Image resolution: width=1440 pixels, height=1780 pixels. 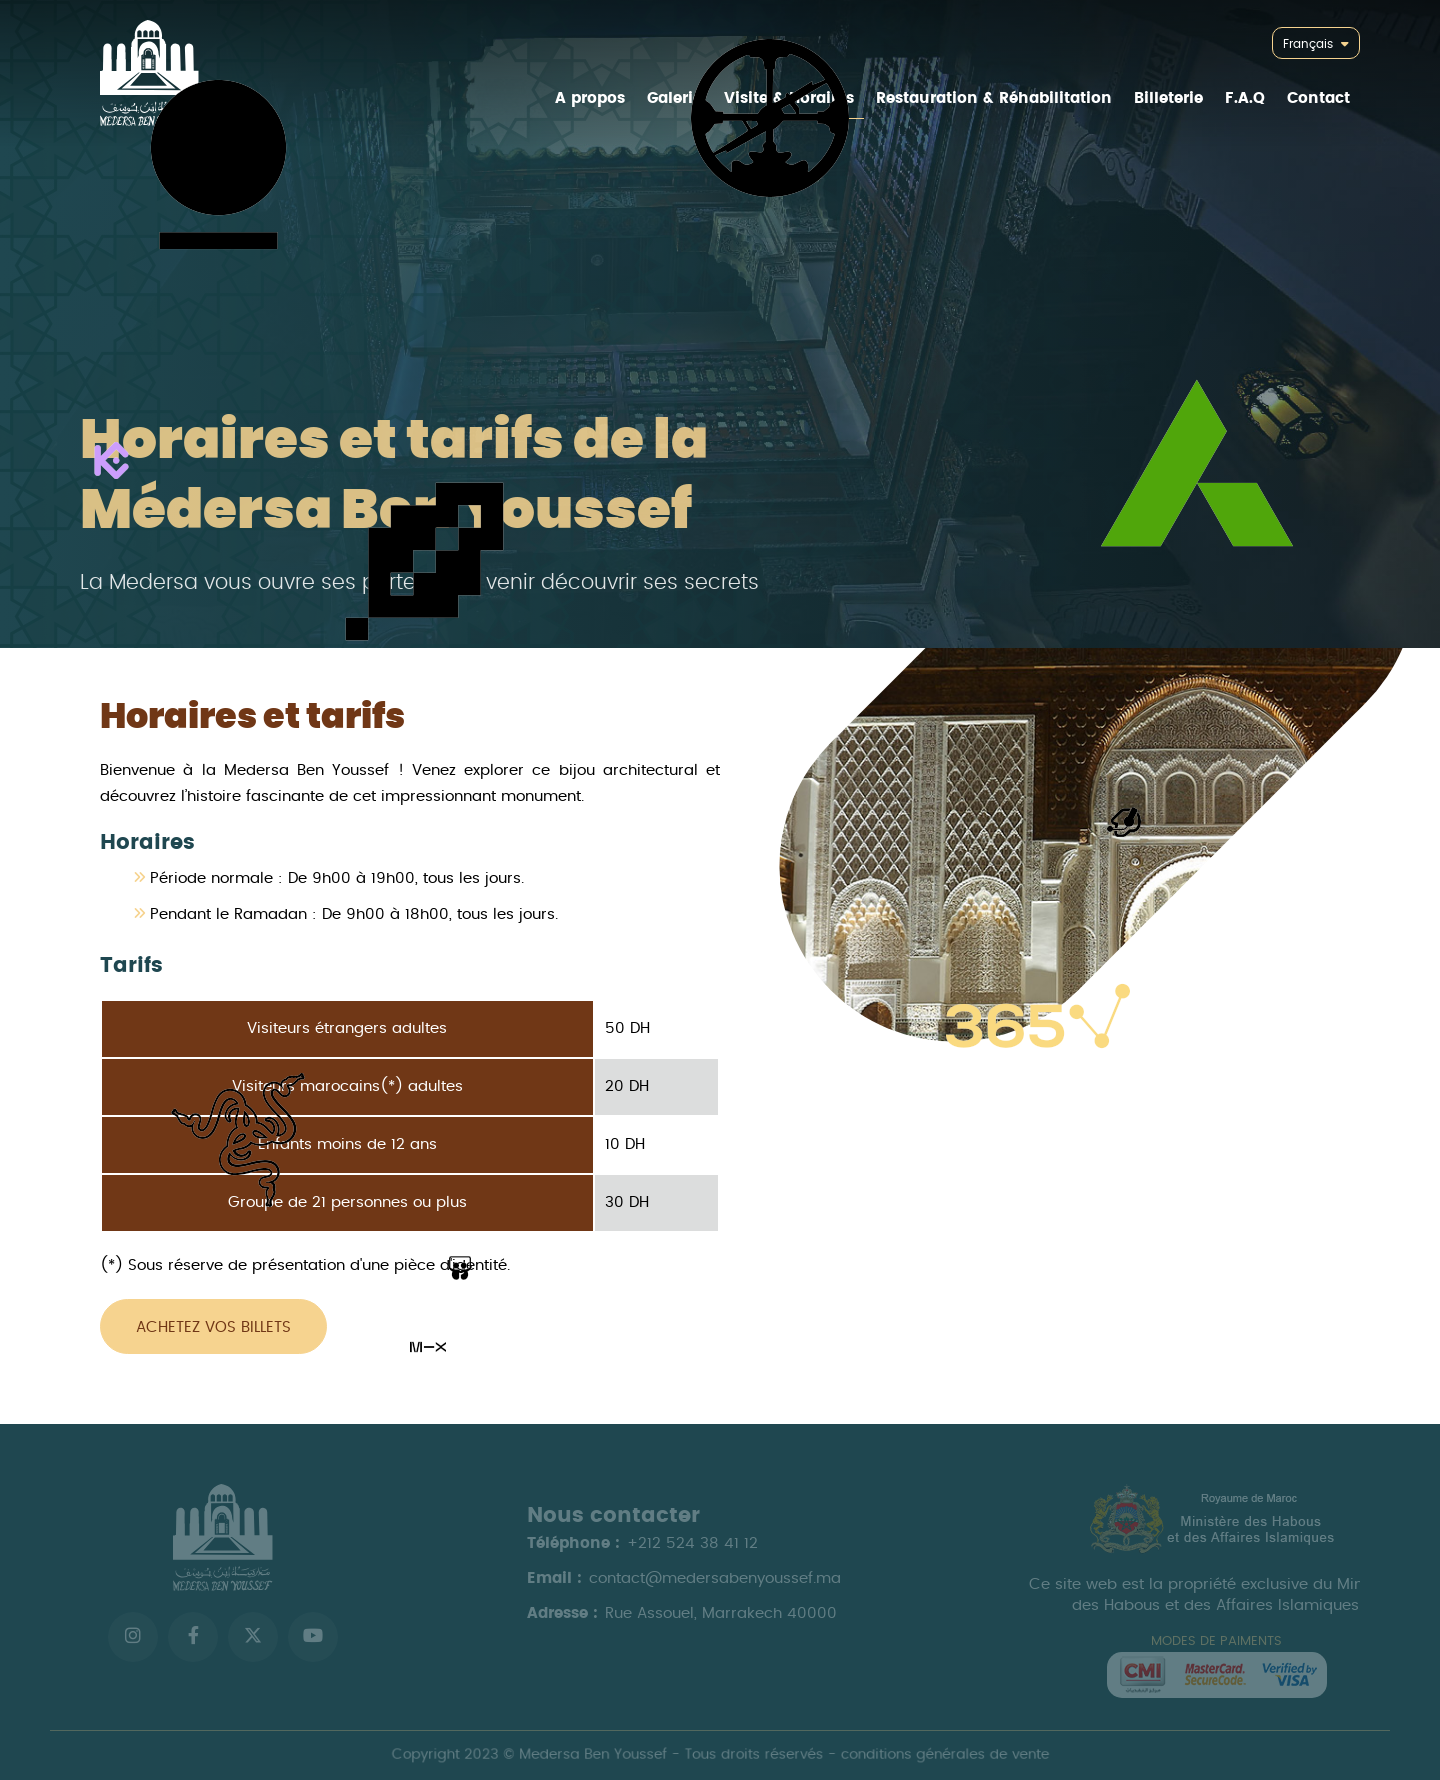 I want to click on open mixcloud app, so click(x=428, y=1347).